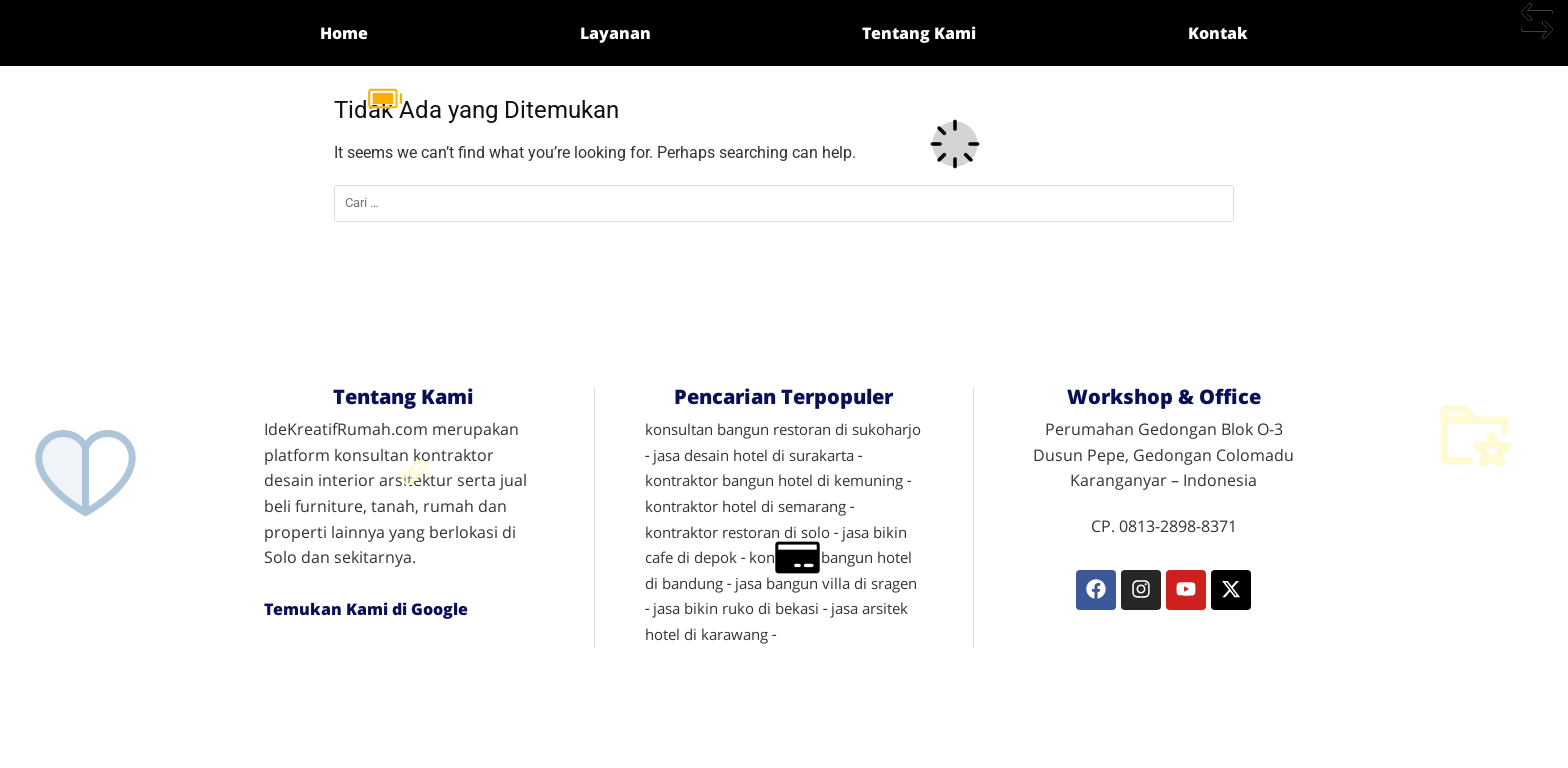  I want to click on indicates content is loading, so click(955, 144).